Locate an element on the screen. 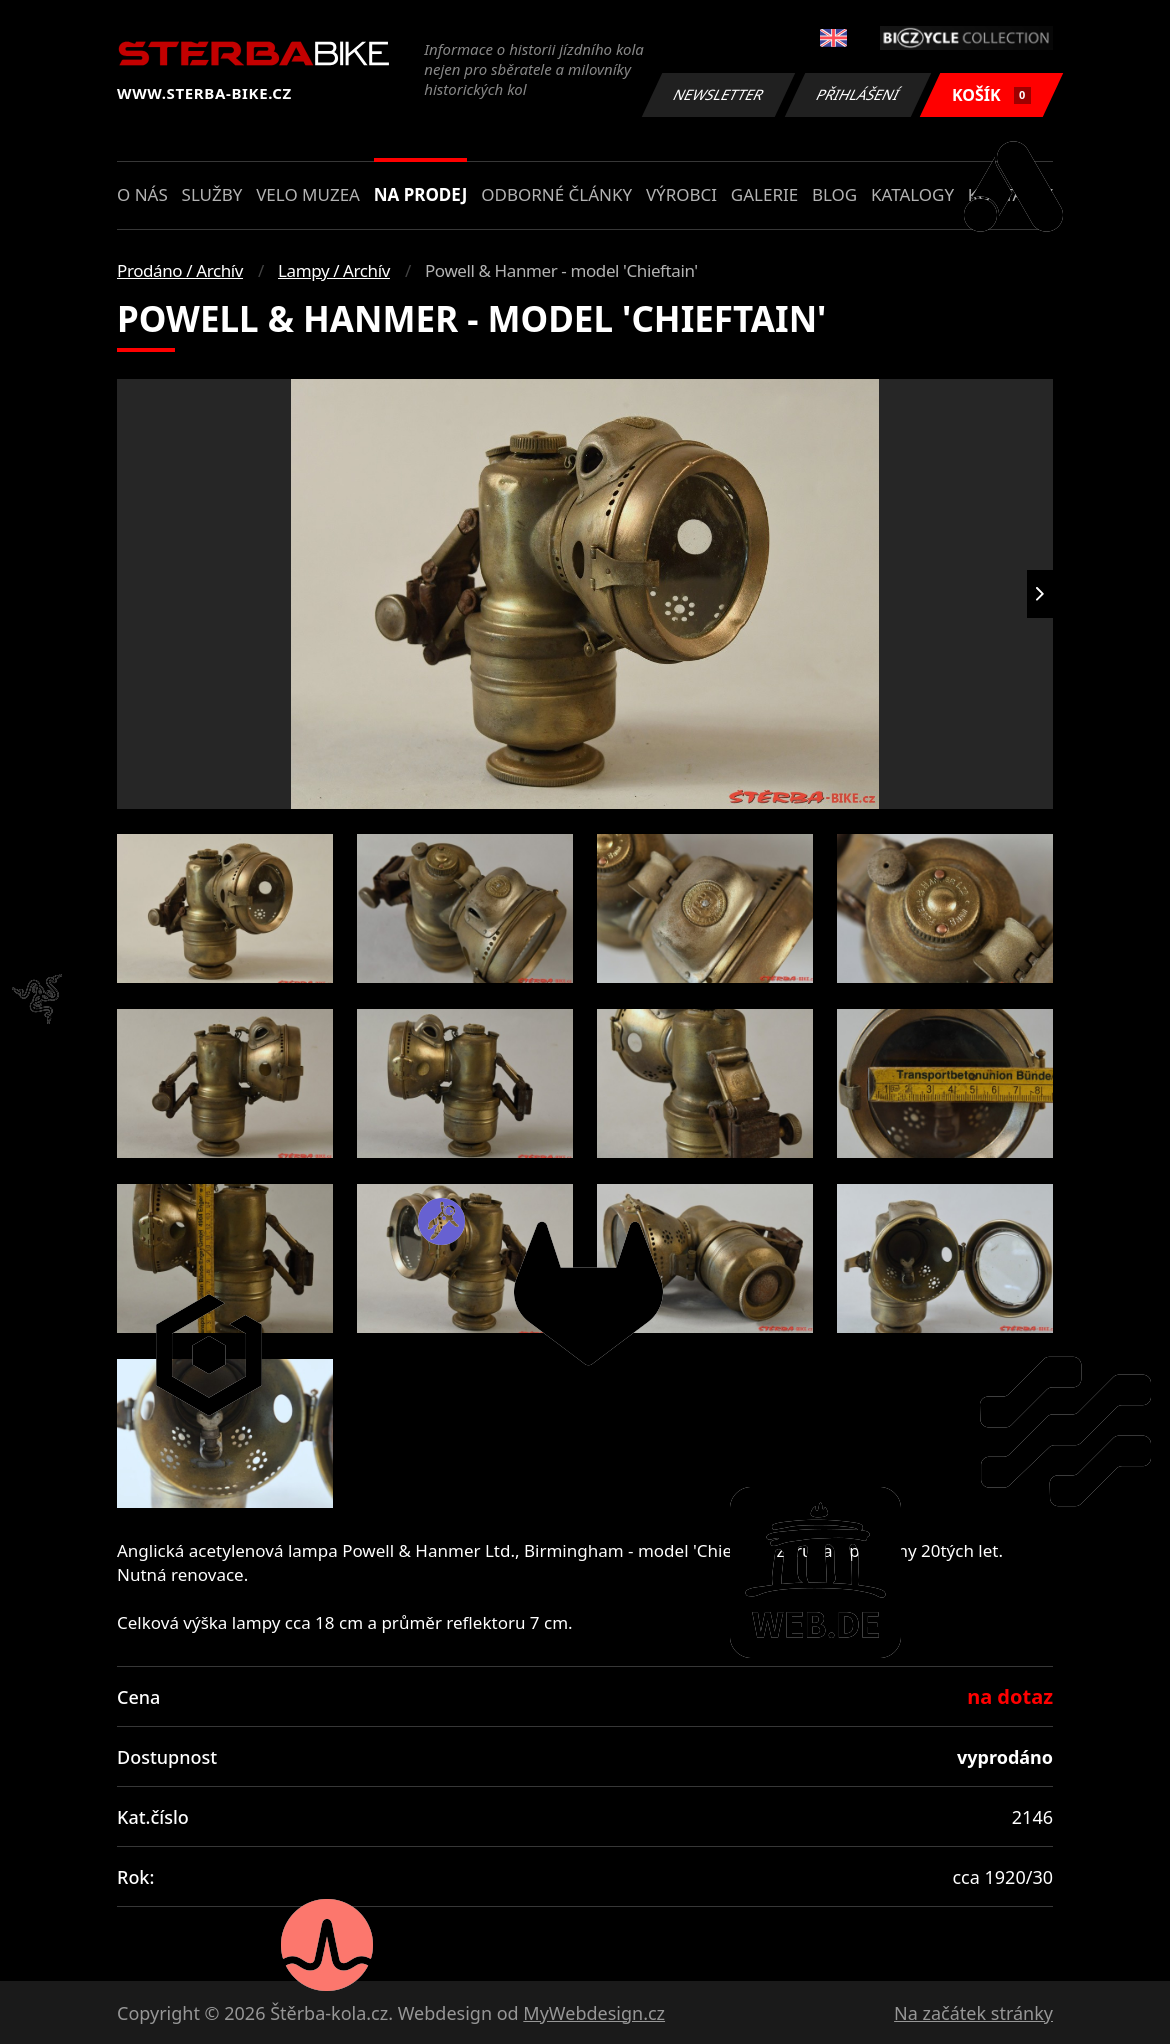  open the Grav CMS website or application is located at coordinates (441, 1221).